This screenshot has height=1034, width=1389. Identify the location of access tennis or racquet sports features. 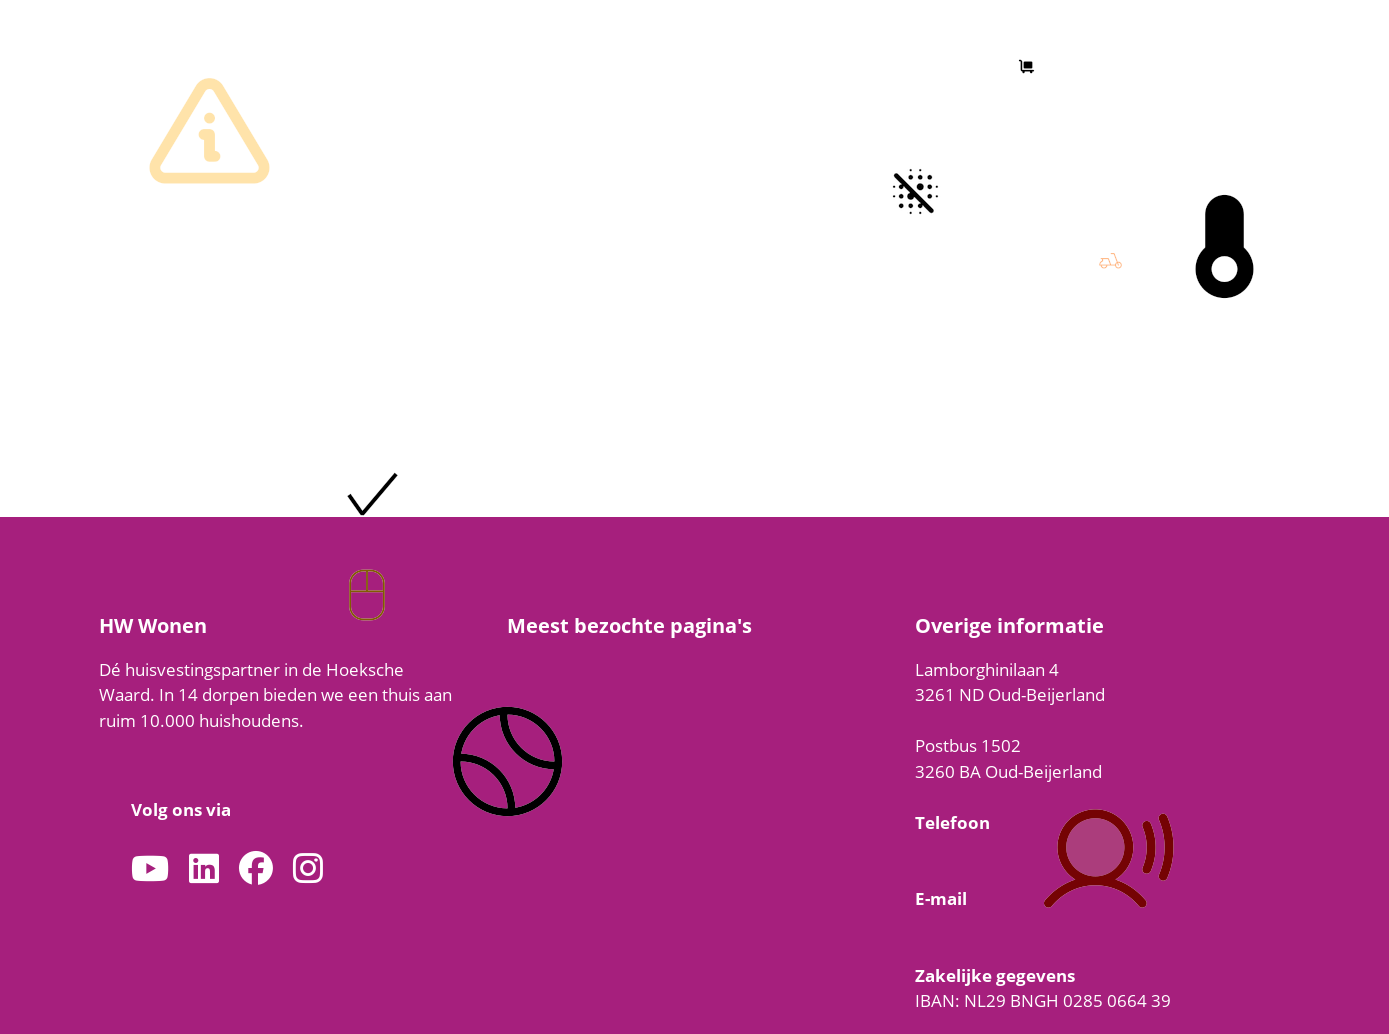
(507, 761).